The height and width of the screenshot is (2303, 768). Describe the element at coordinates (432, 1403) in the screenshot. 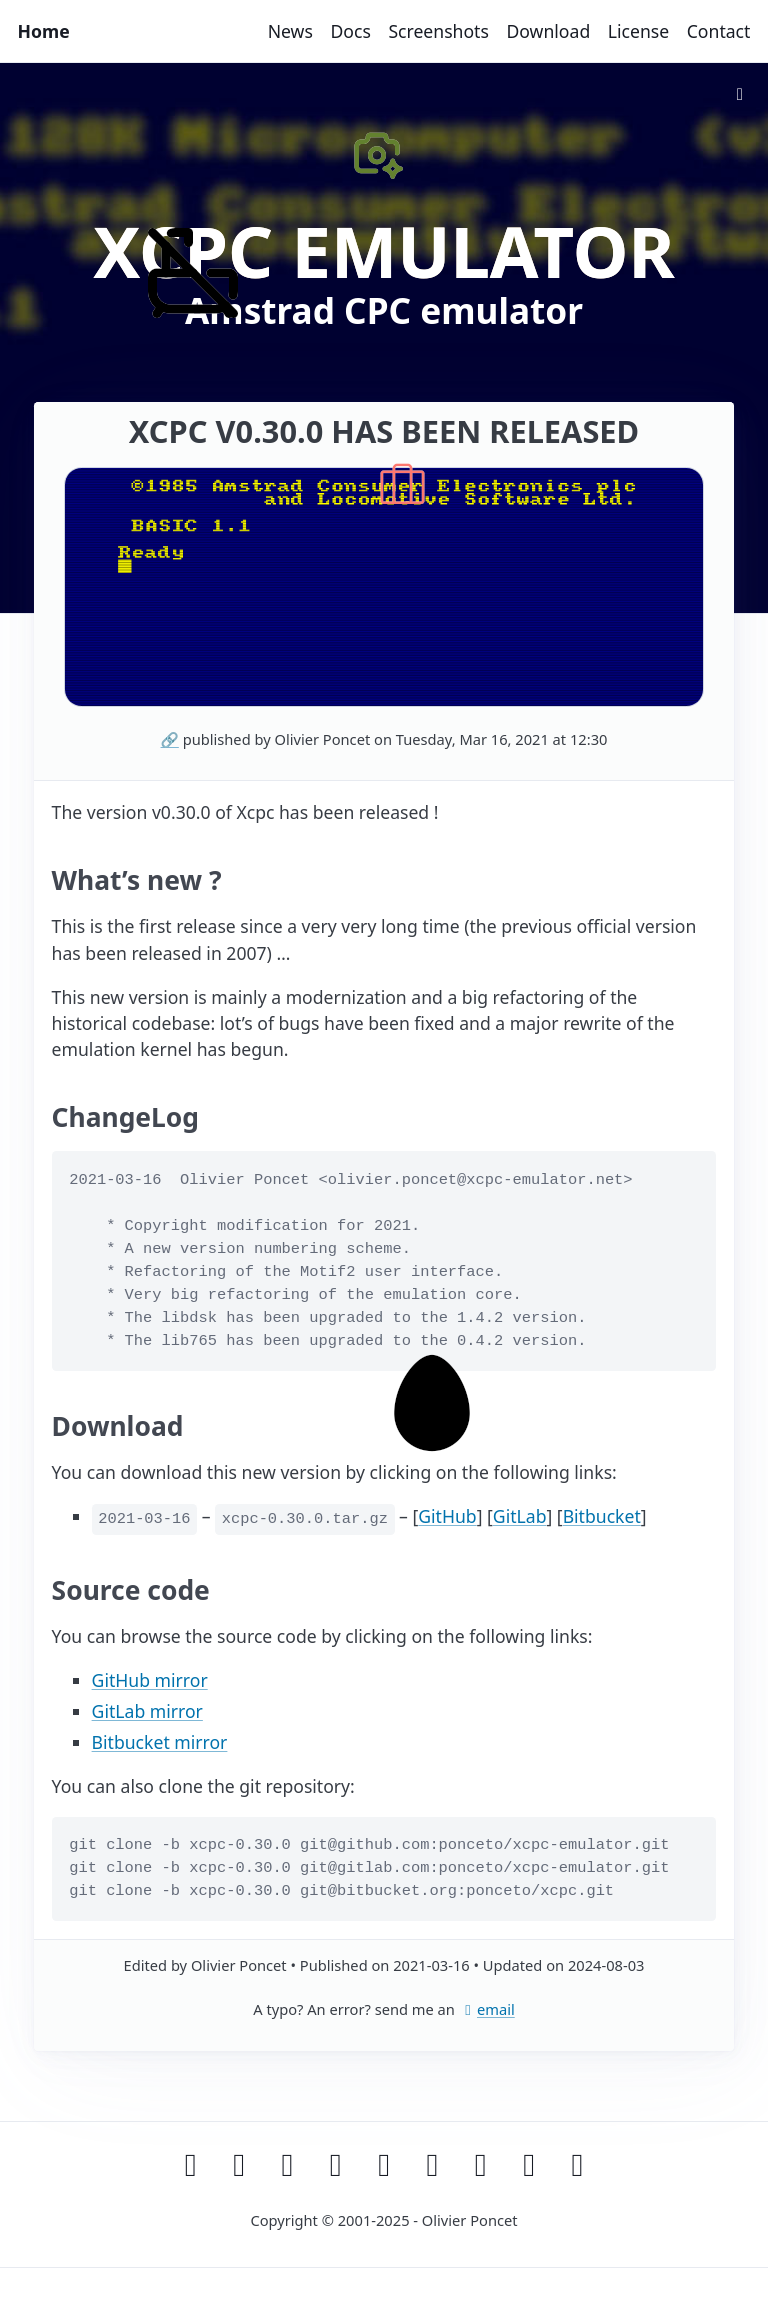

I see `indicates breakfast or food-related content` at that location.